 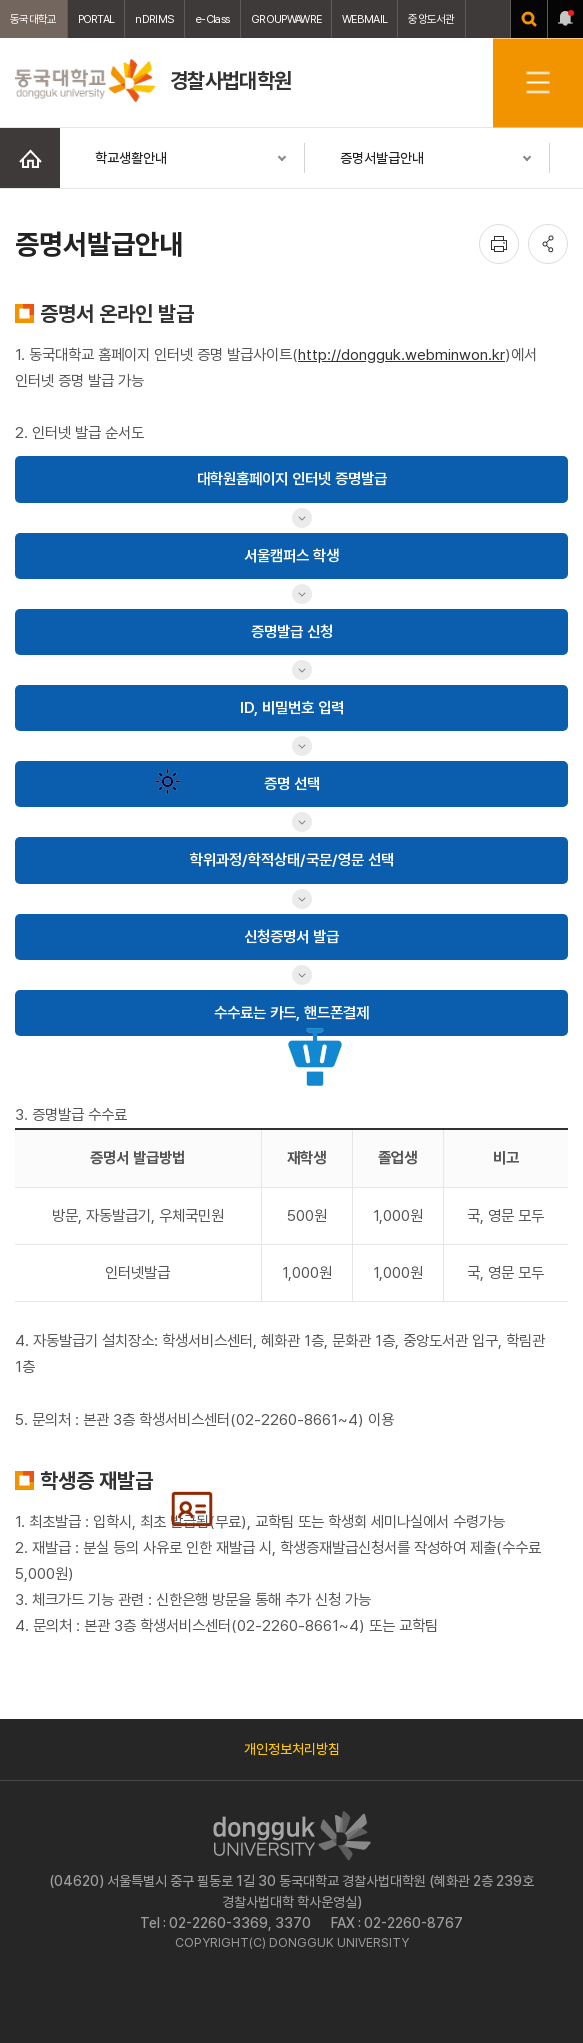 I want to click on switch to light mode, so click(x=167, y=781).